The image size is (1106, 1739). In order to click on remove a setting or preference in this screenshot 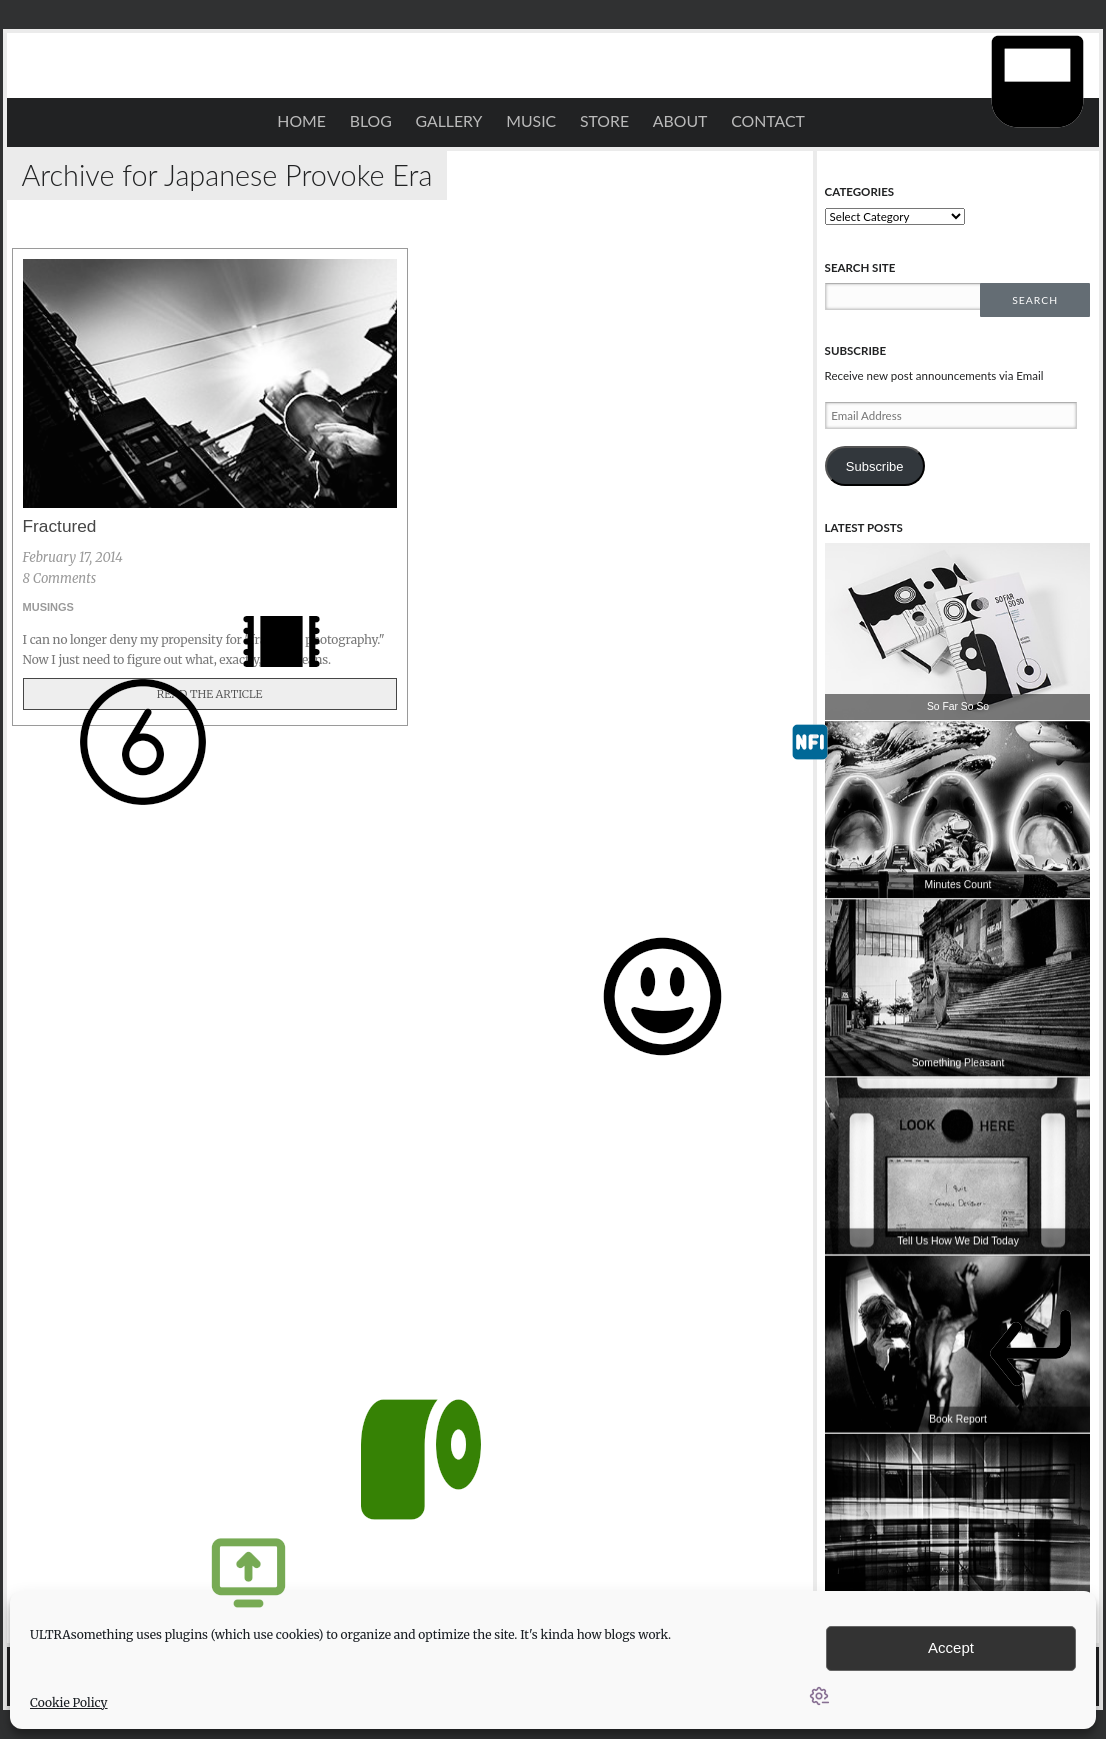, I will do `click(819, 1696)`.